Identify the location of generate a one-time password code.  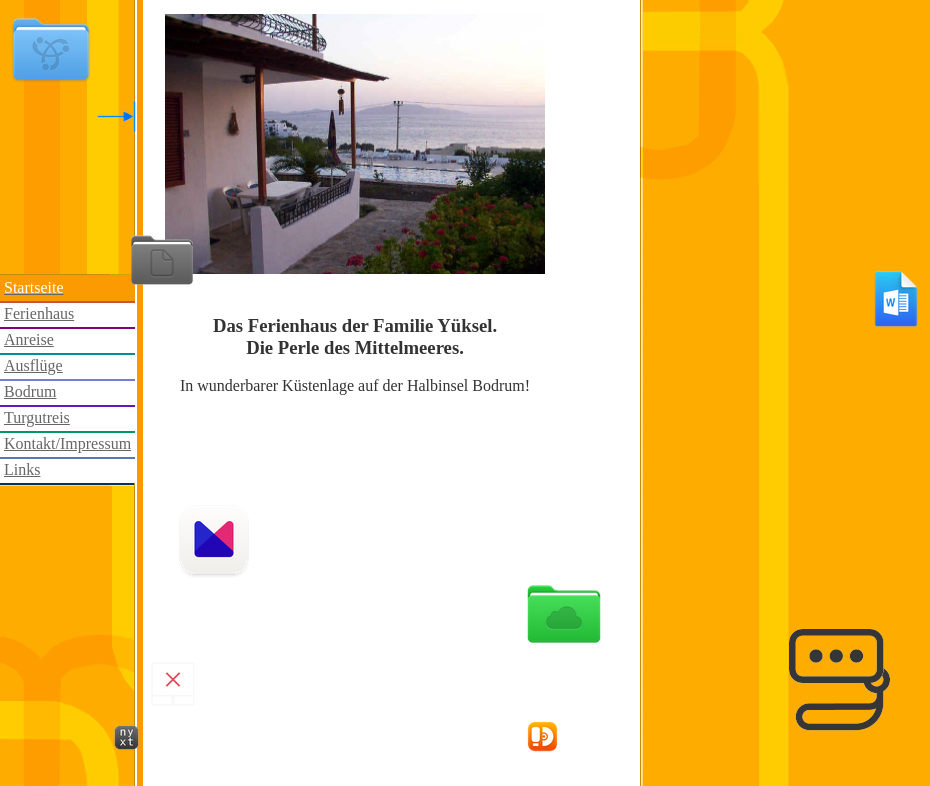
(843, 683).